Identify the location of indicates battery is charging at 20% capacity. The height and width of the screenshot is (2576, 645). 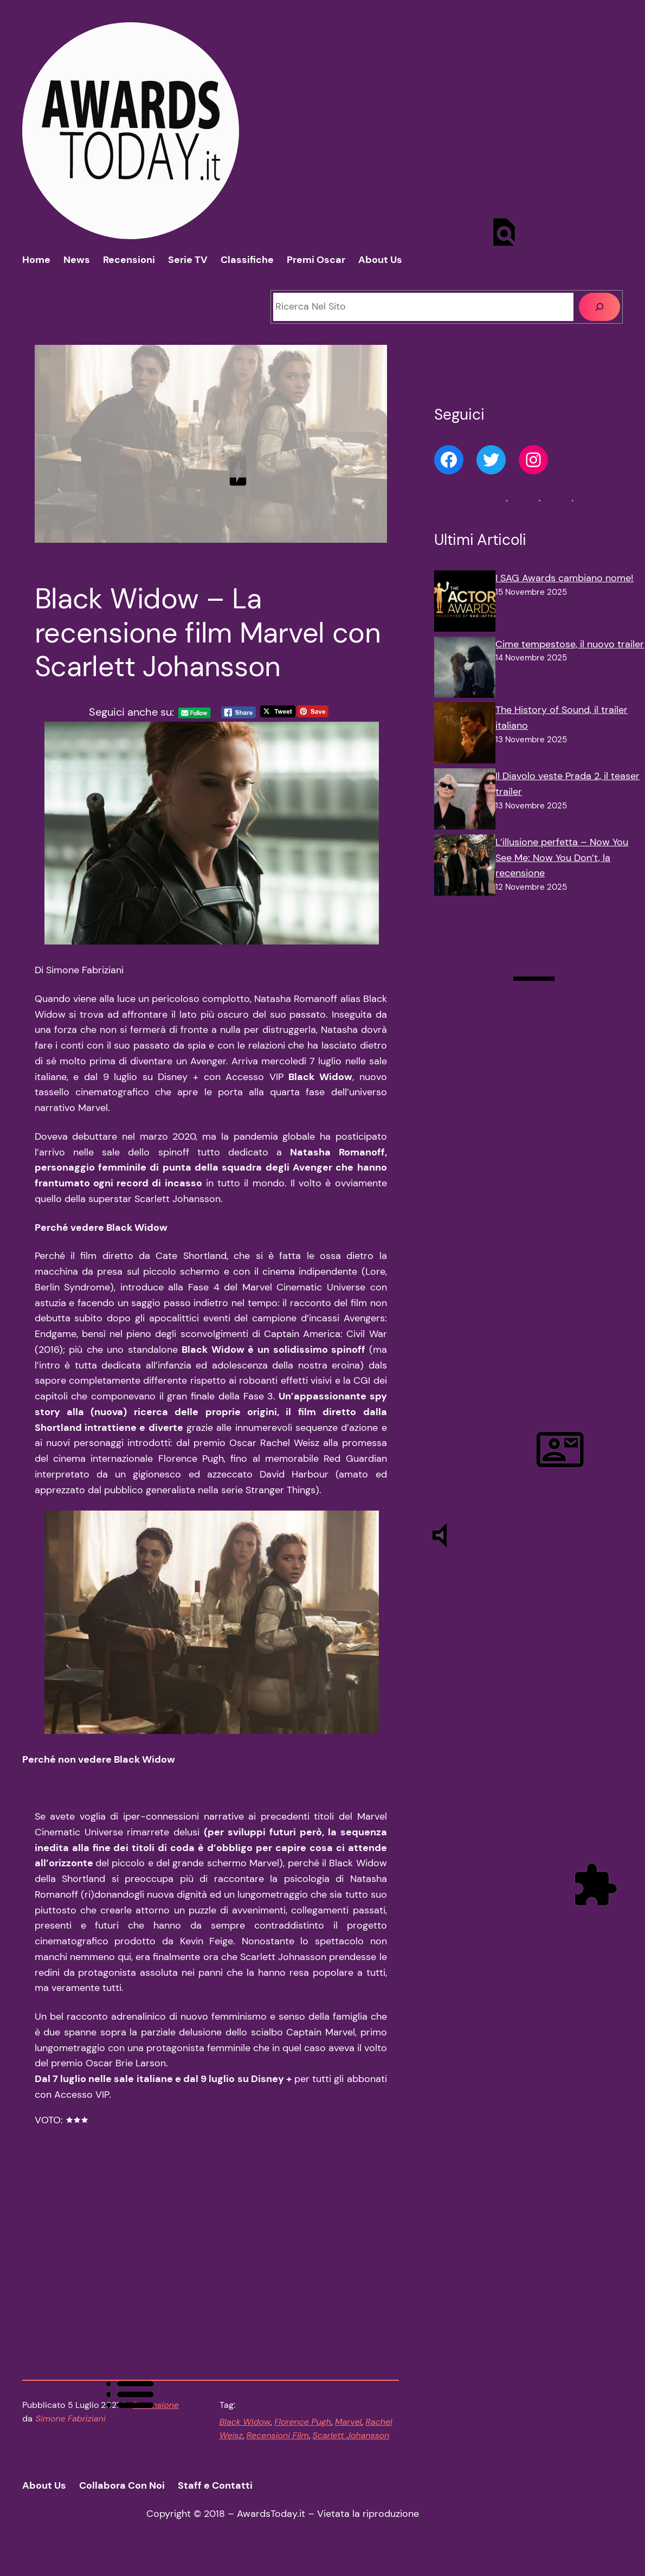
(238, 469).